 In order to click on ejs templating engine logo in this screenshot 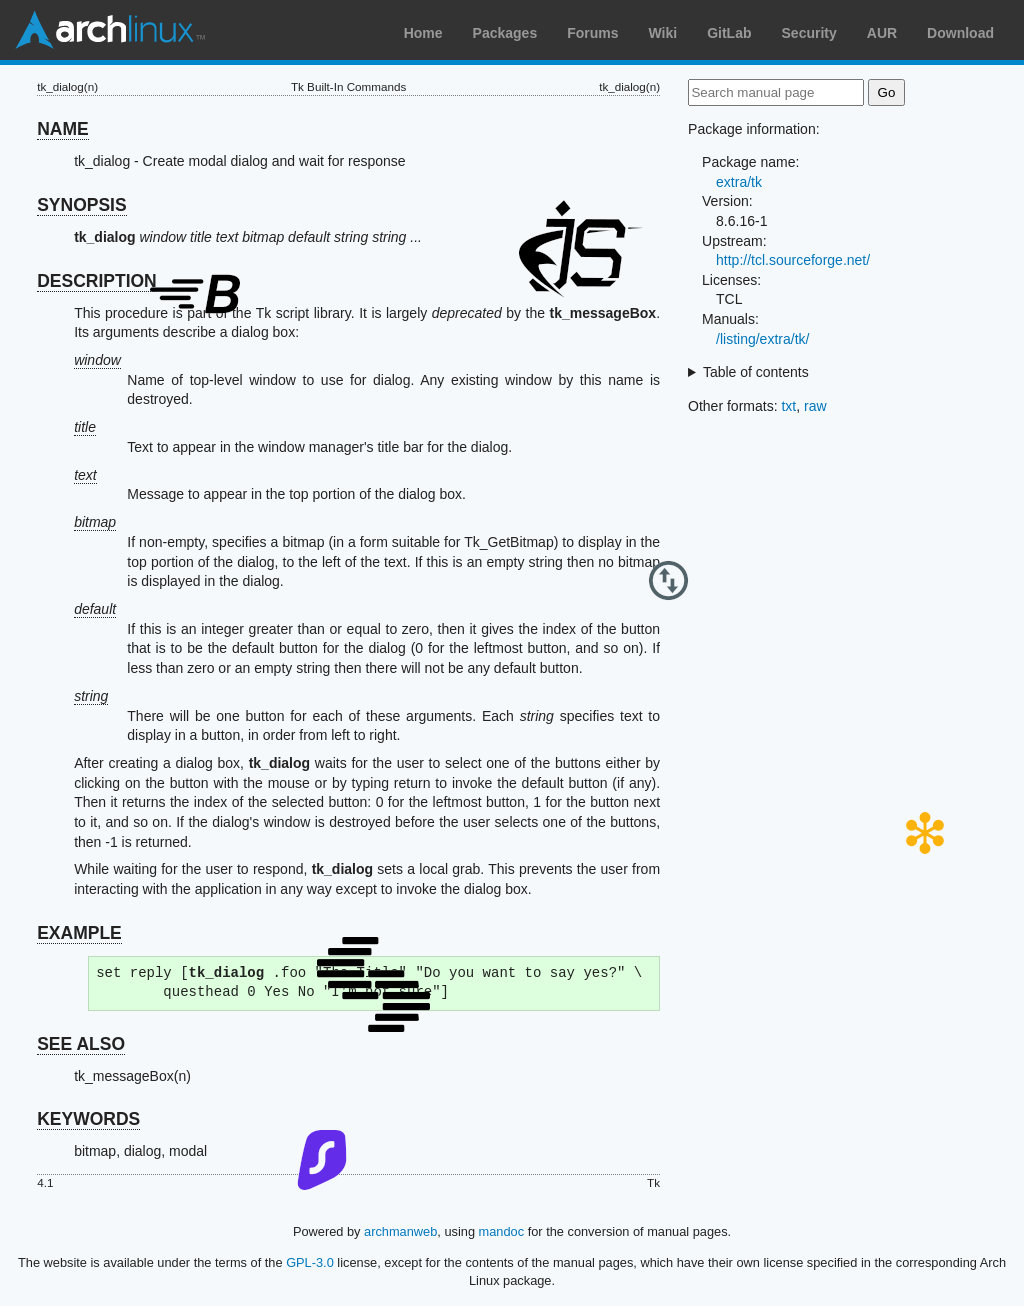, I will do `click(581, 249)`.